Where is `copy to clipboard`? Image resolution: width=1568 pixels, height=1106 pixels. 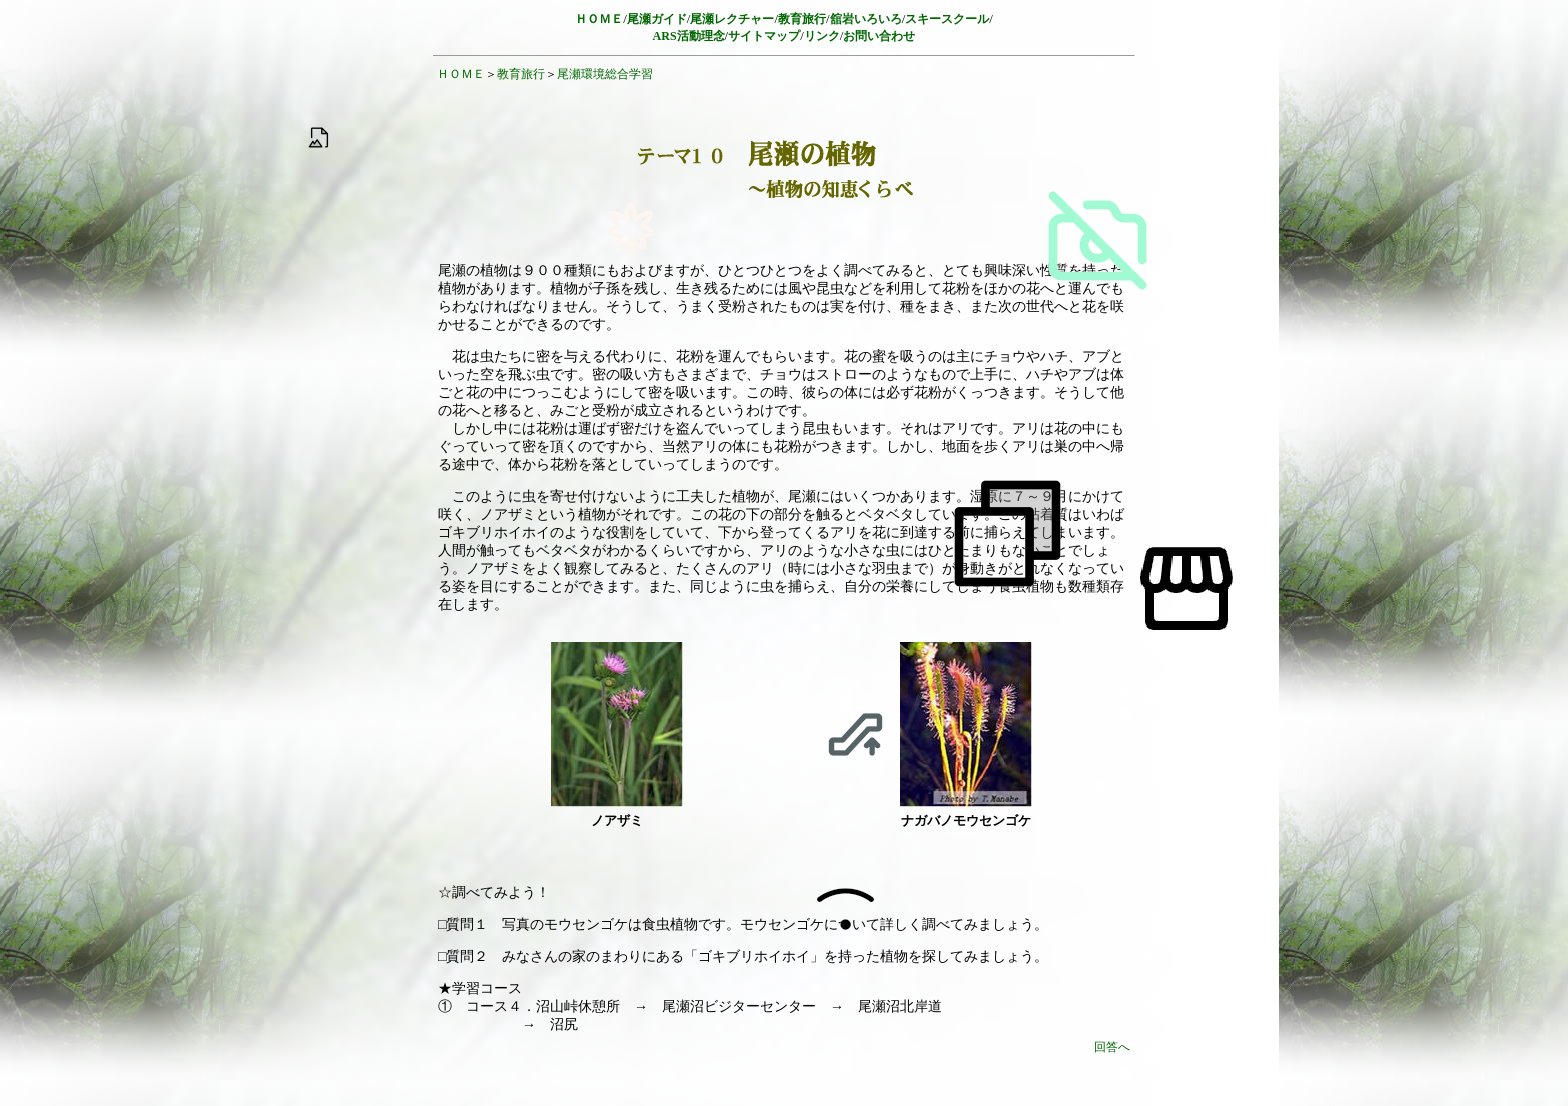
copy to clipboard is located at coordinates (1007, 533).